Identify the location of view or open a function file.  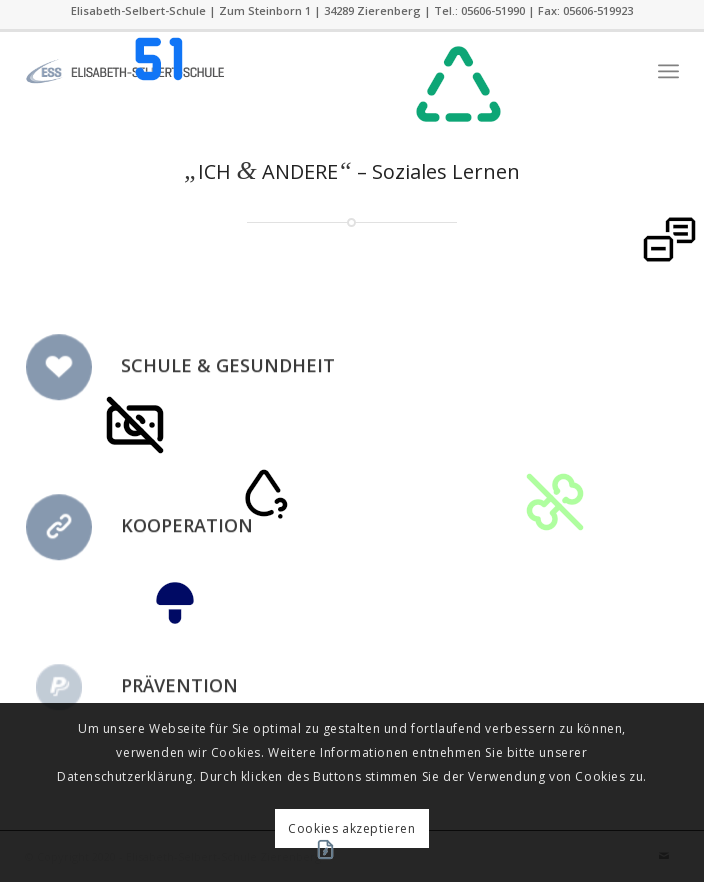
(325, 849).